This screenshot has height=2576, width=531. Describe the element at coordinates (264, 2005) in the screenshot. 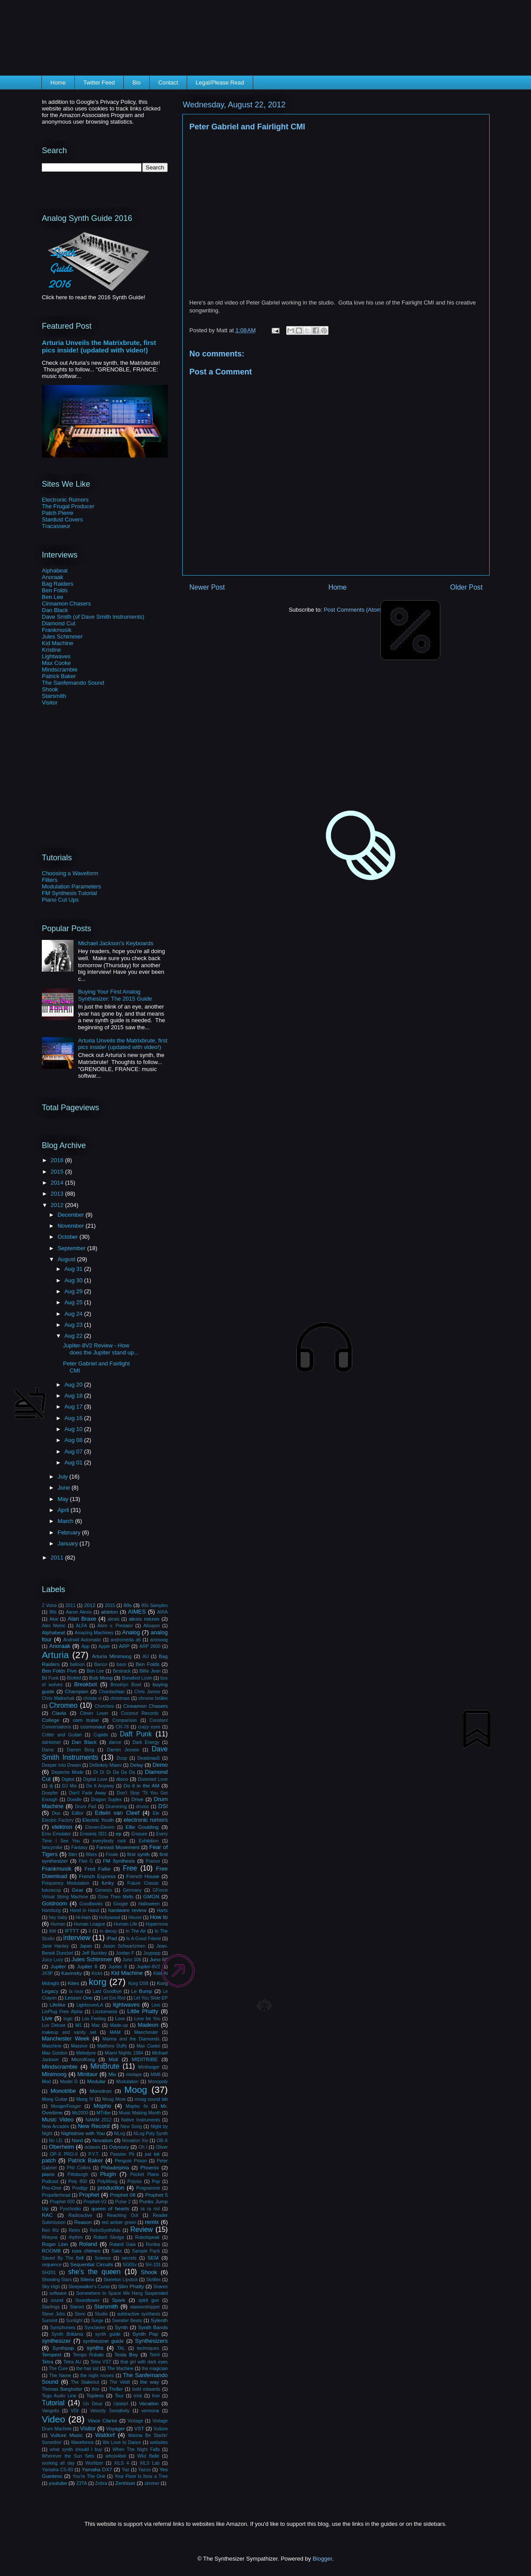

I see `access meditation or mindfulness features` at that location.